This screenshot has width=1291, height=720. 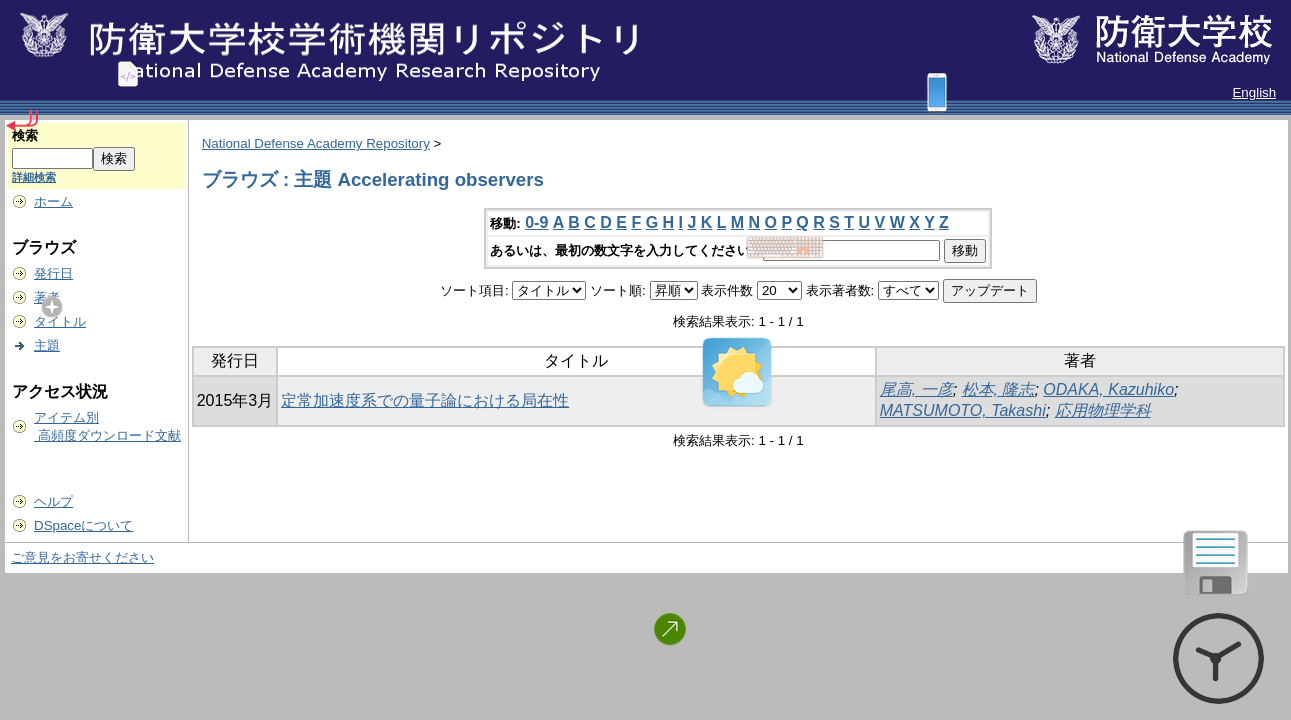 I want to click on remove trust status from a bluetooth device, so click(x=52, y=307).